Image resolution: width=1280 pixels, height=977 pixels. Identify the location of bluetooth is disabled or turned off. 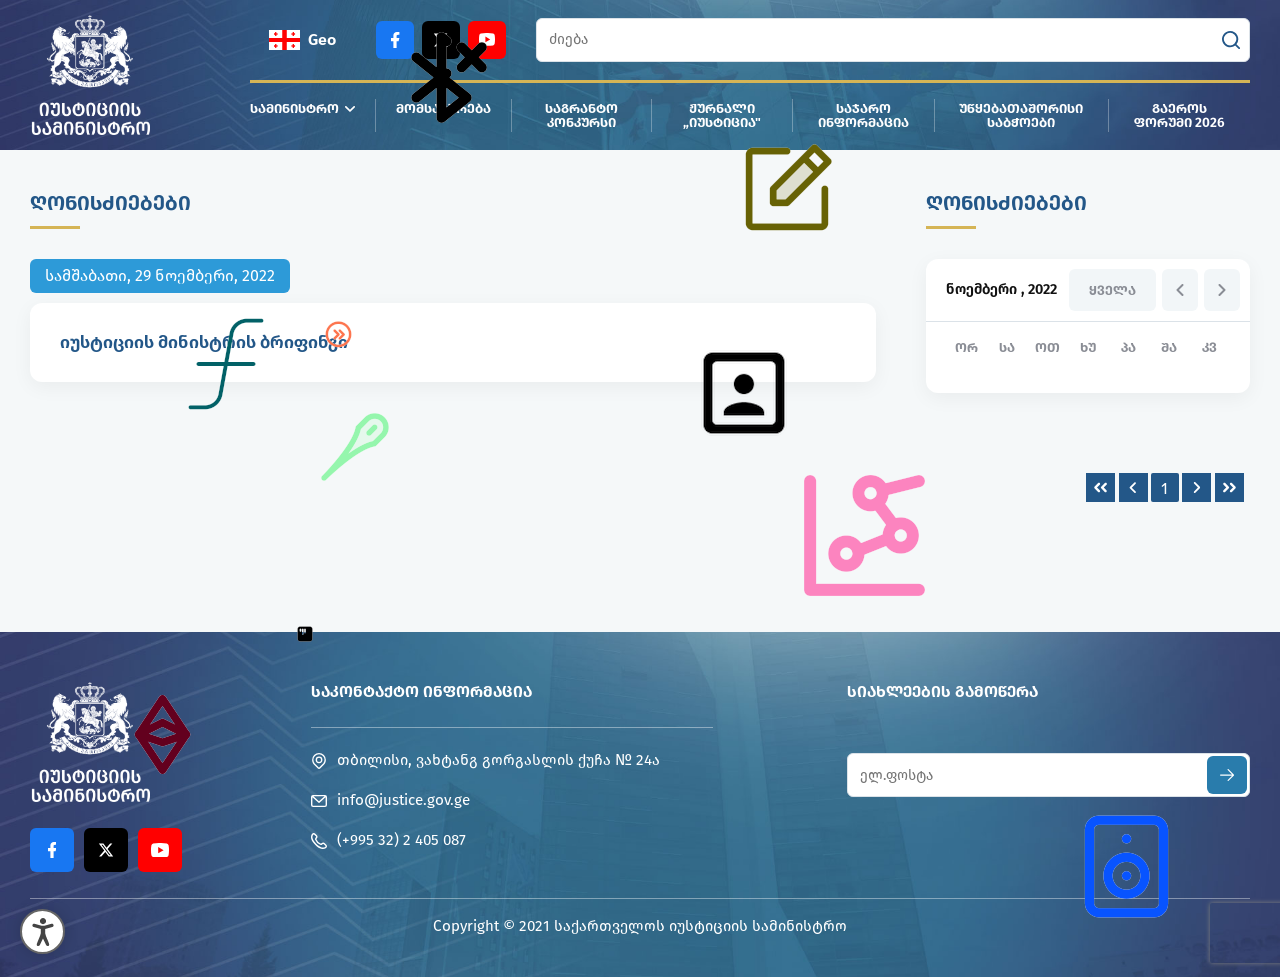
(441, 77).